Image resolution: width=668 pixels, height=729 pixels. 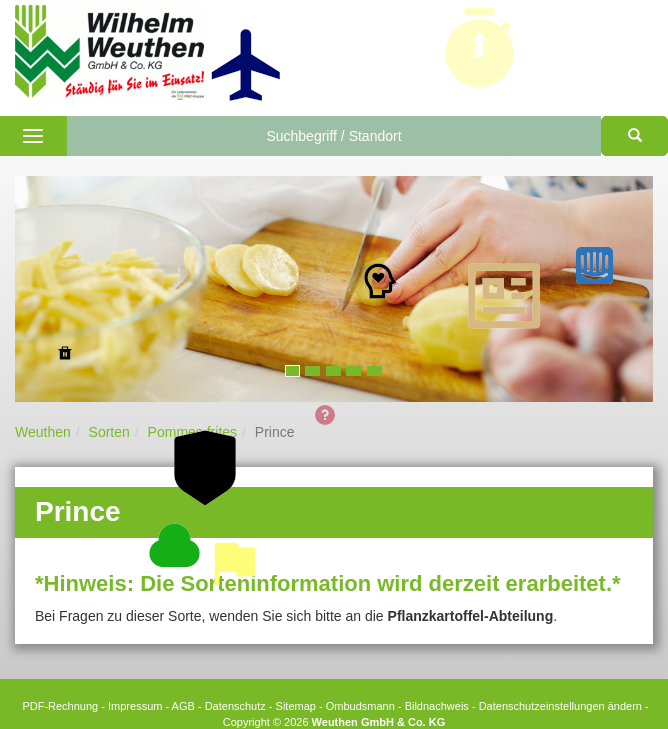 What do you see at coordinates (504, 296) in the screenshot?
I see `view news articles` at bounding box center [504, 296].